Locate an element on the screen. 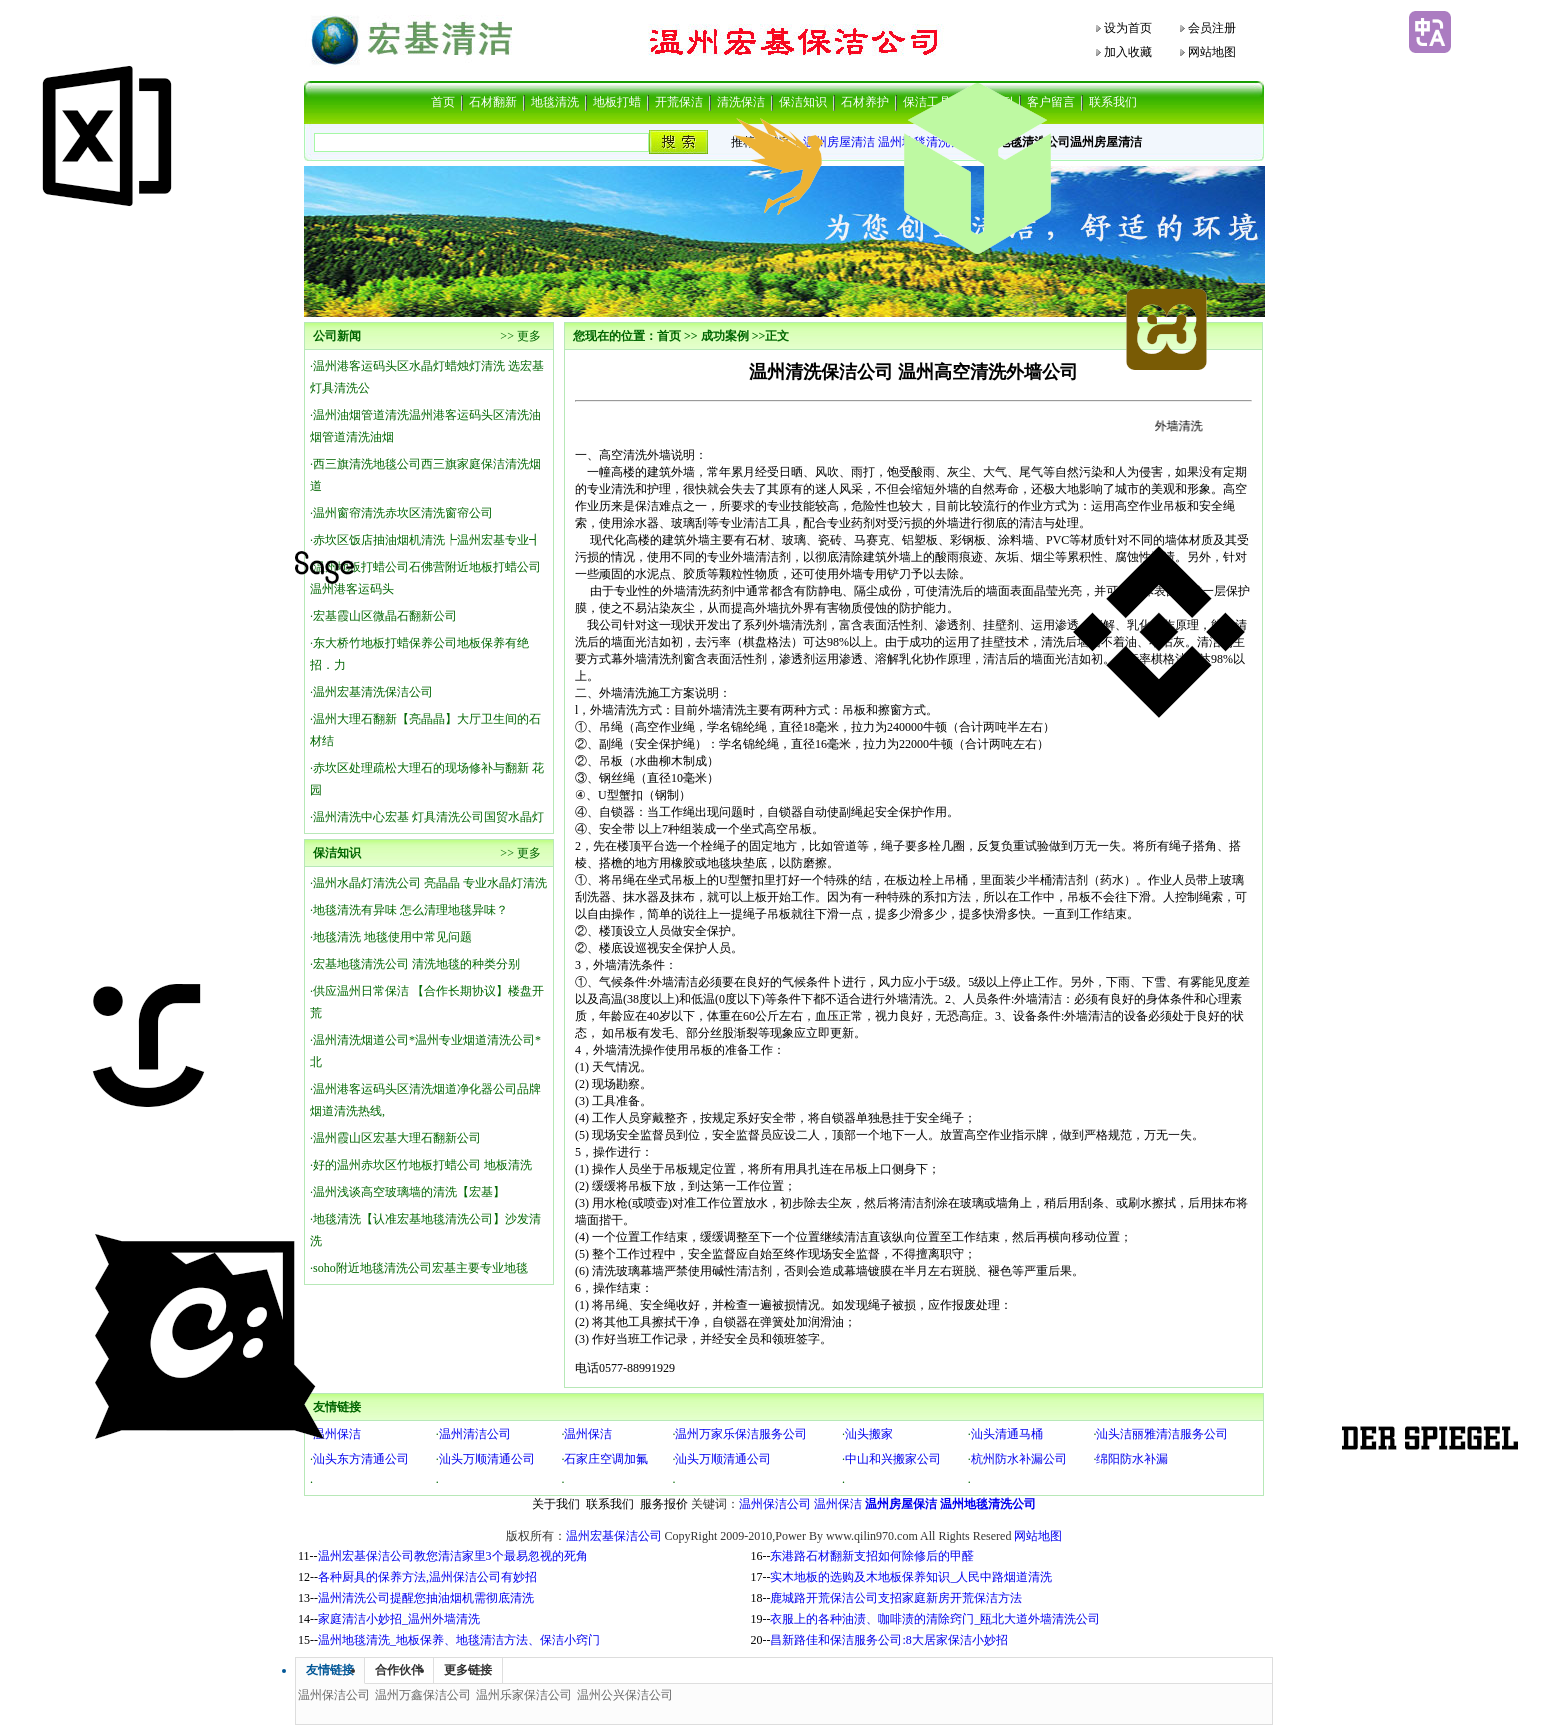  rezgo booking platform logo is located at coordinates (148, 1045).